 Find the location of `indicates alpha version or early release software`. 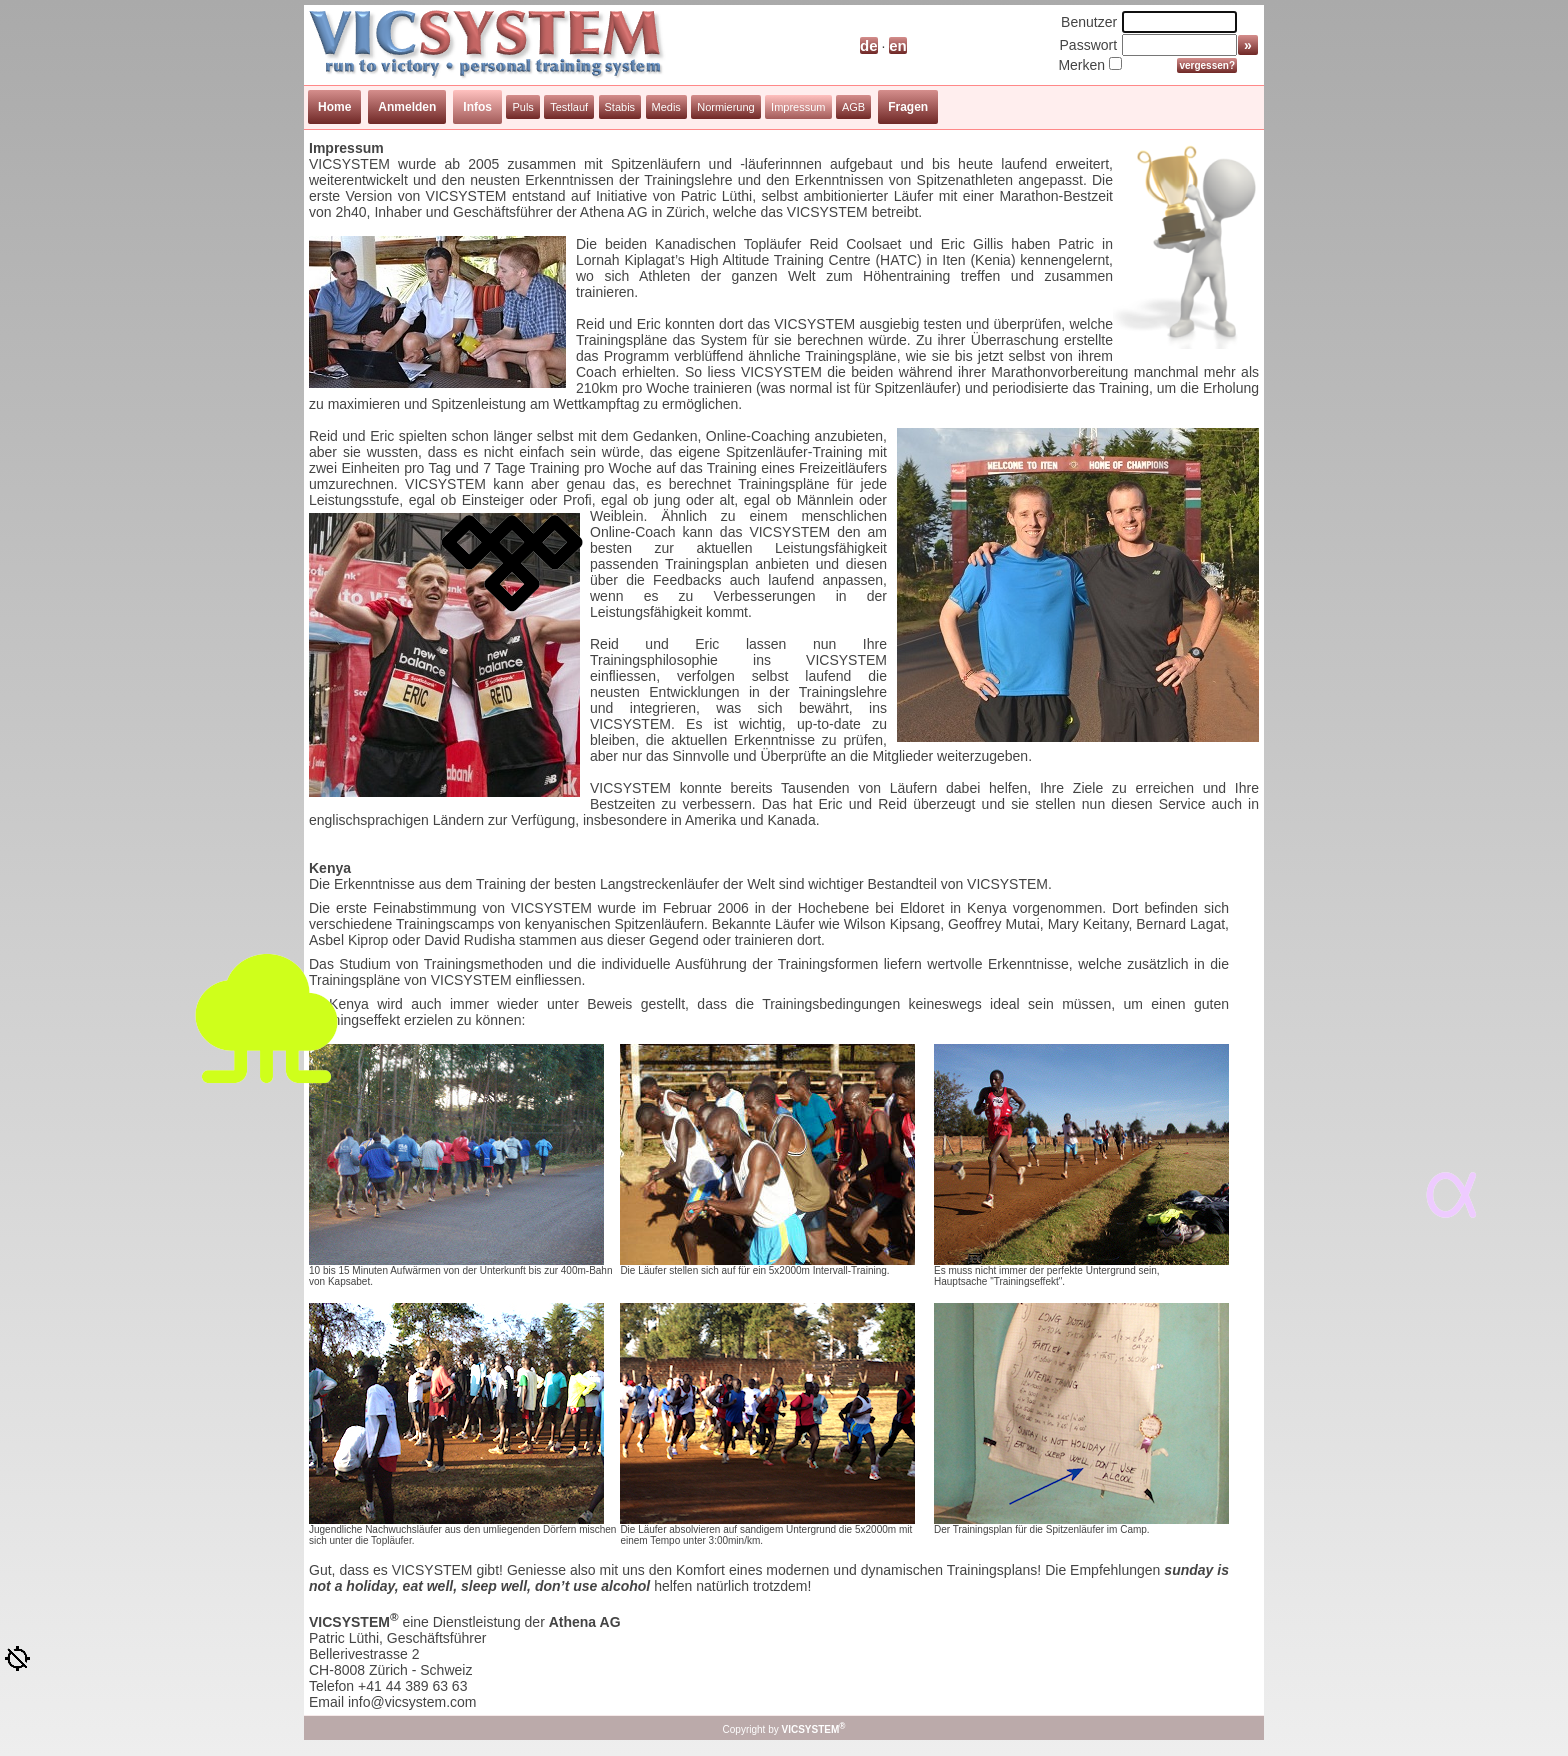

indicates alpha version or early release software is located at coordinates (1453, 1195).